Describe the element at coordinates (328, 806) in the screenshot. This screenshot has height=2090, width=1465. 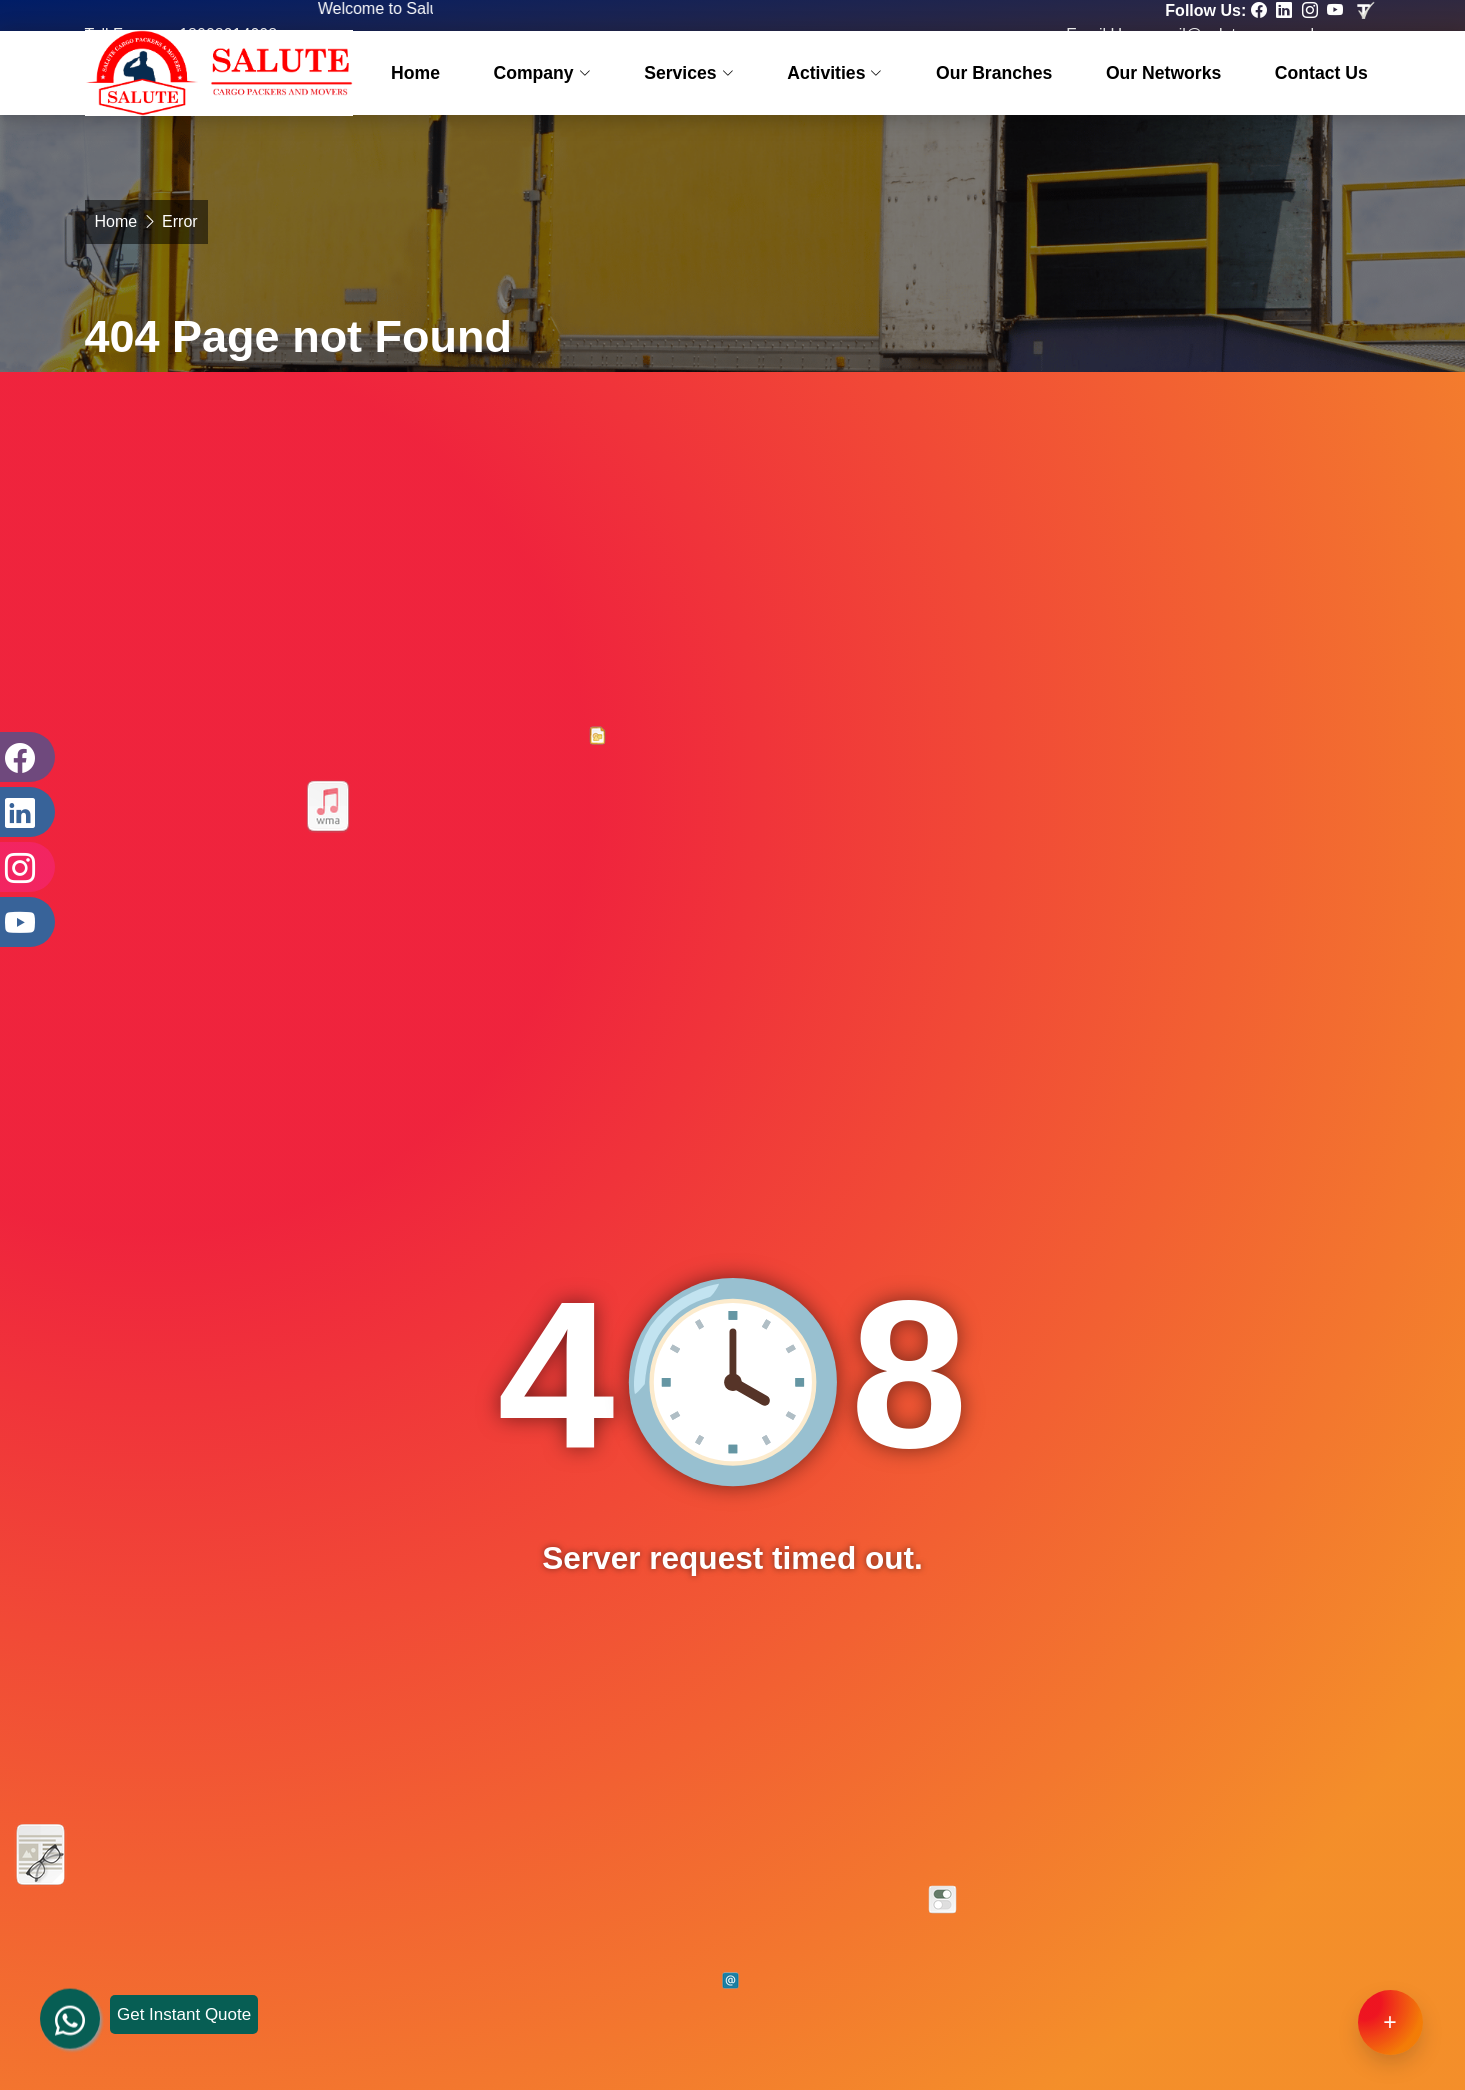
I see `a windows media audio file` at that location.